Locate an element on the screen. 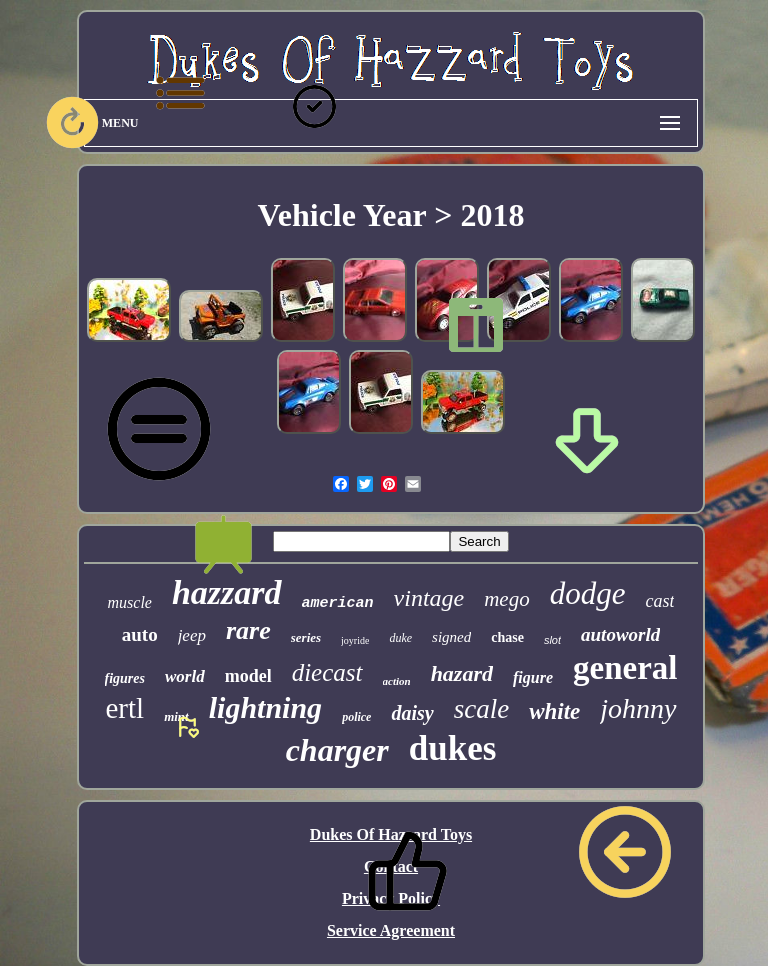 This screenshot has height=966, width=768. refresh or reload content is located at coordinates (72, 122).